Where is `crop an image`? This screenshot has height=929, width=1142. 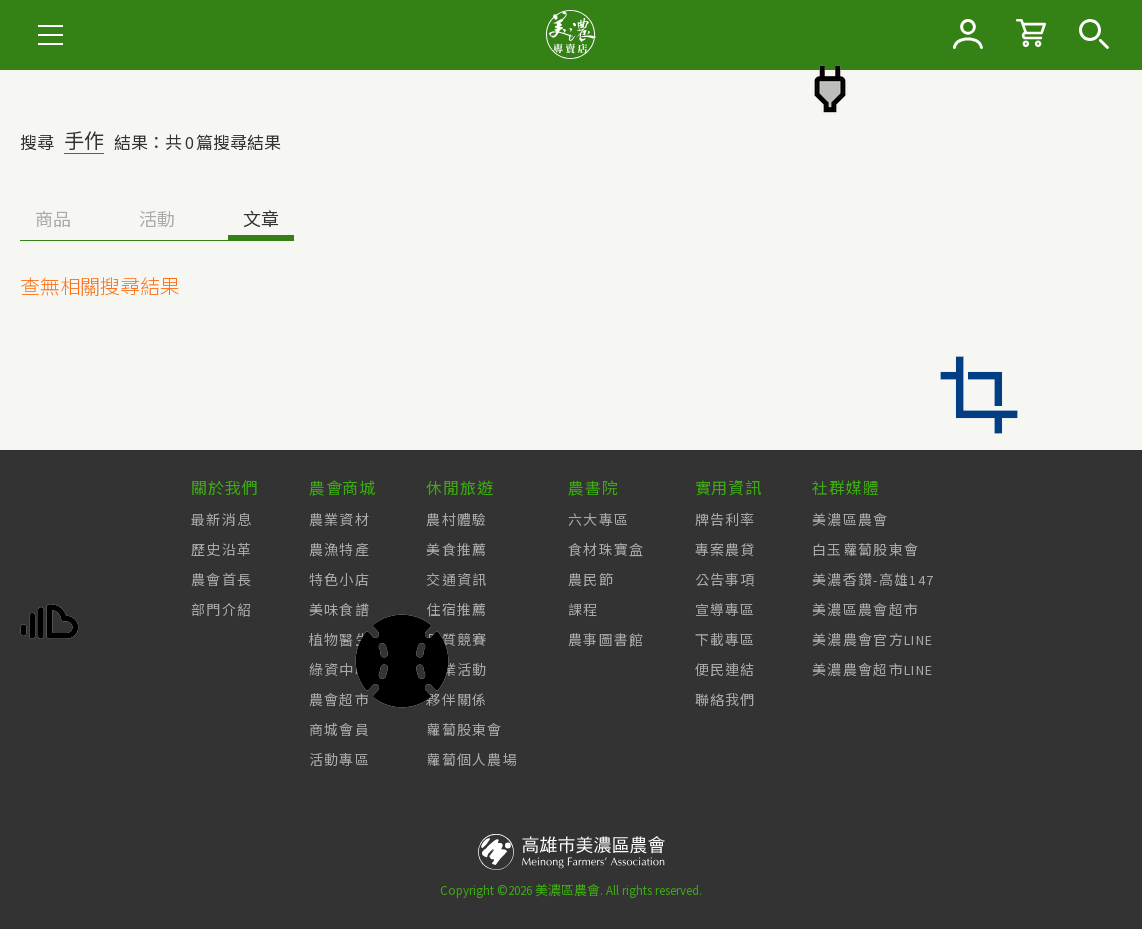
crop an image is located at coordinates (979, 395).